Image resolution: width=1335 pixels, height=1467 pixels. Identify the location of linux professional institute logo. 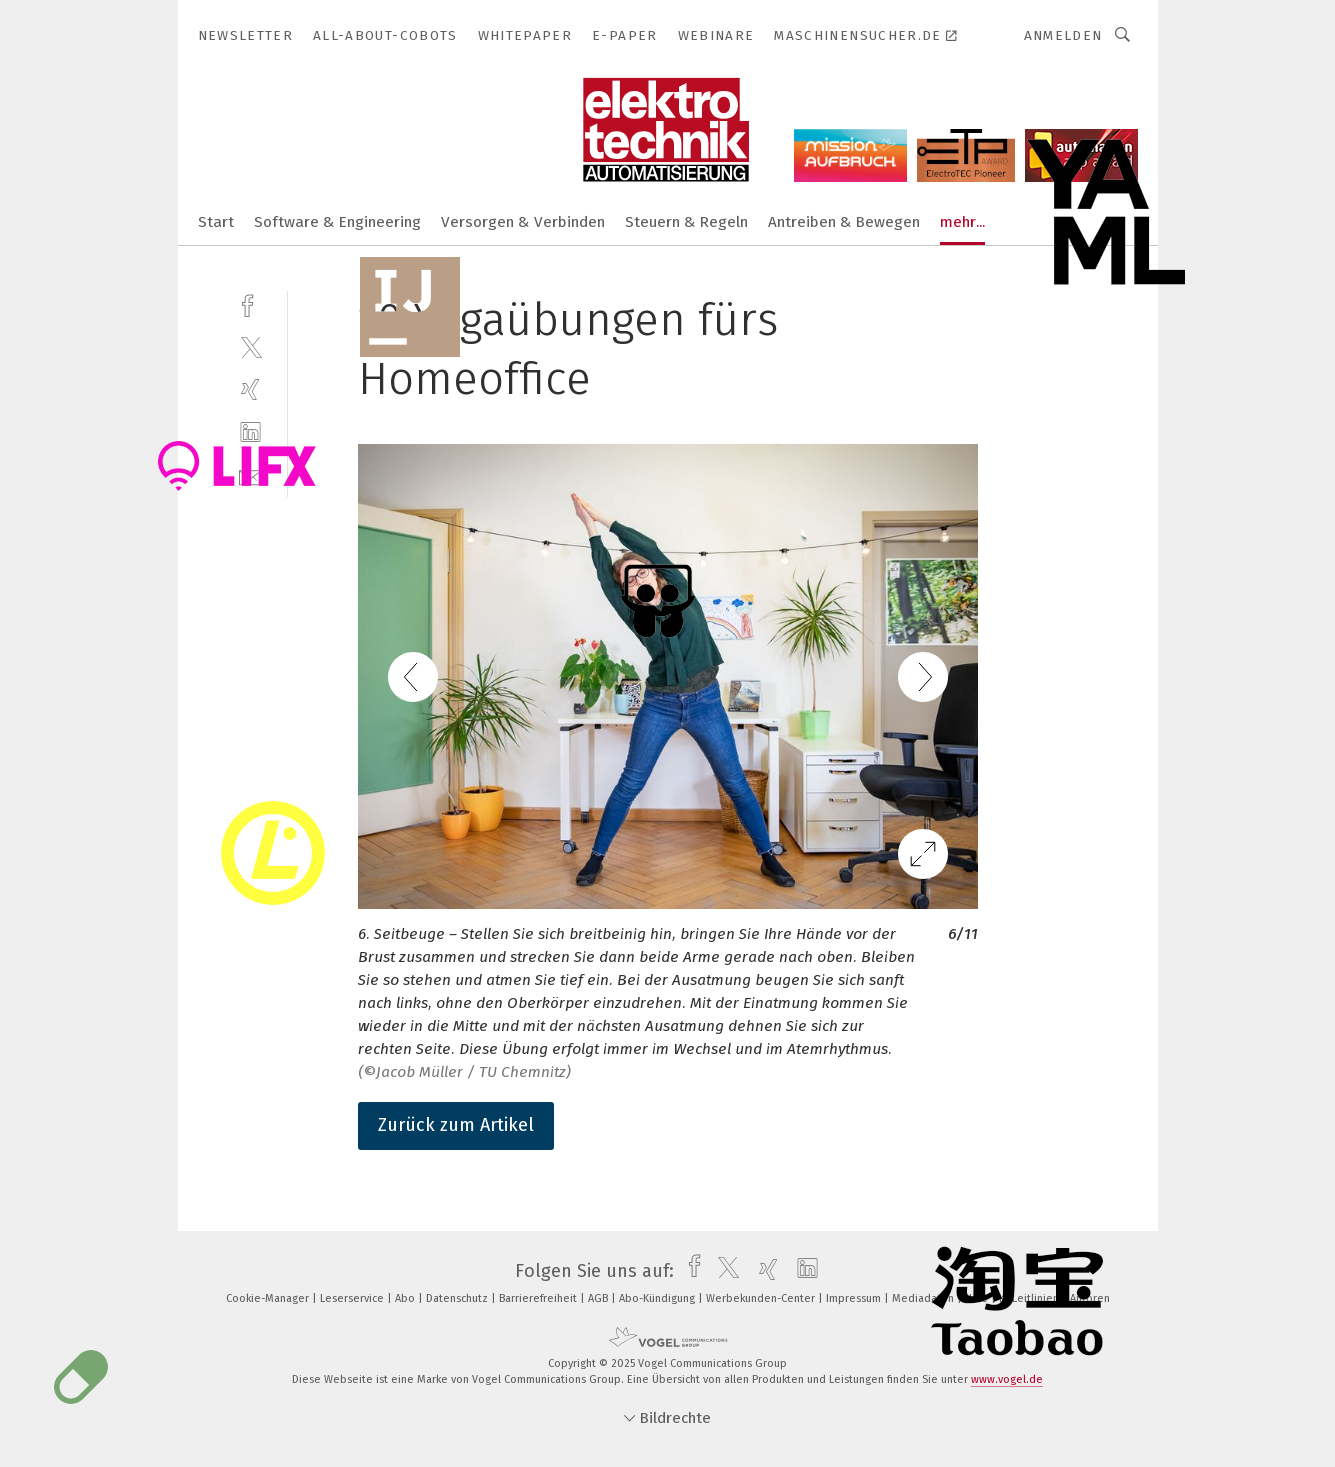
(273, 853).